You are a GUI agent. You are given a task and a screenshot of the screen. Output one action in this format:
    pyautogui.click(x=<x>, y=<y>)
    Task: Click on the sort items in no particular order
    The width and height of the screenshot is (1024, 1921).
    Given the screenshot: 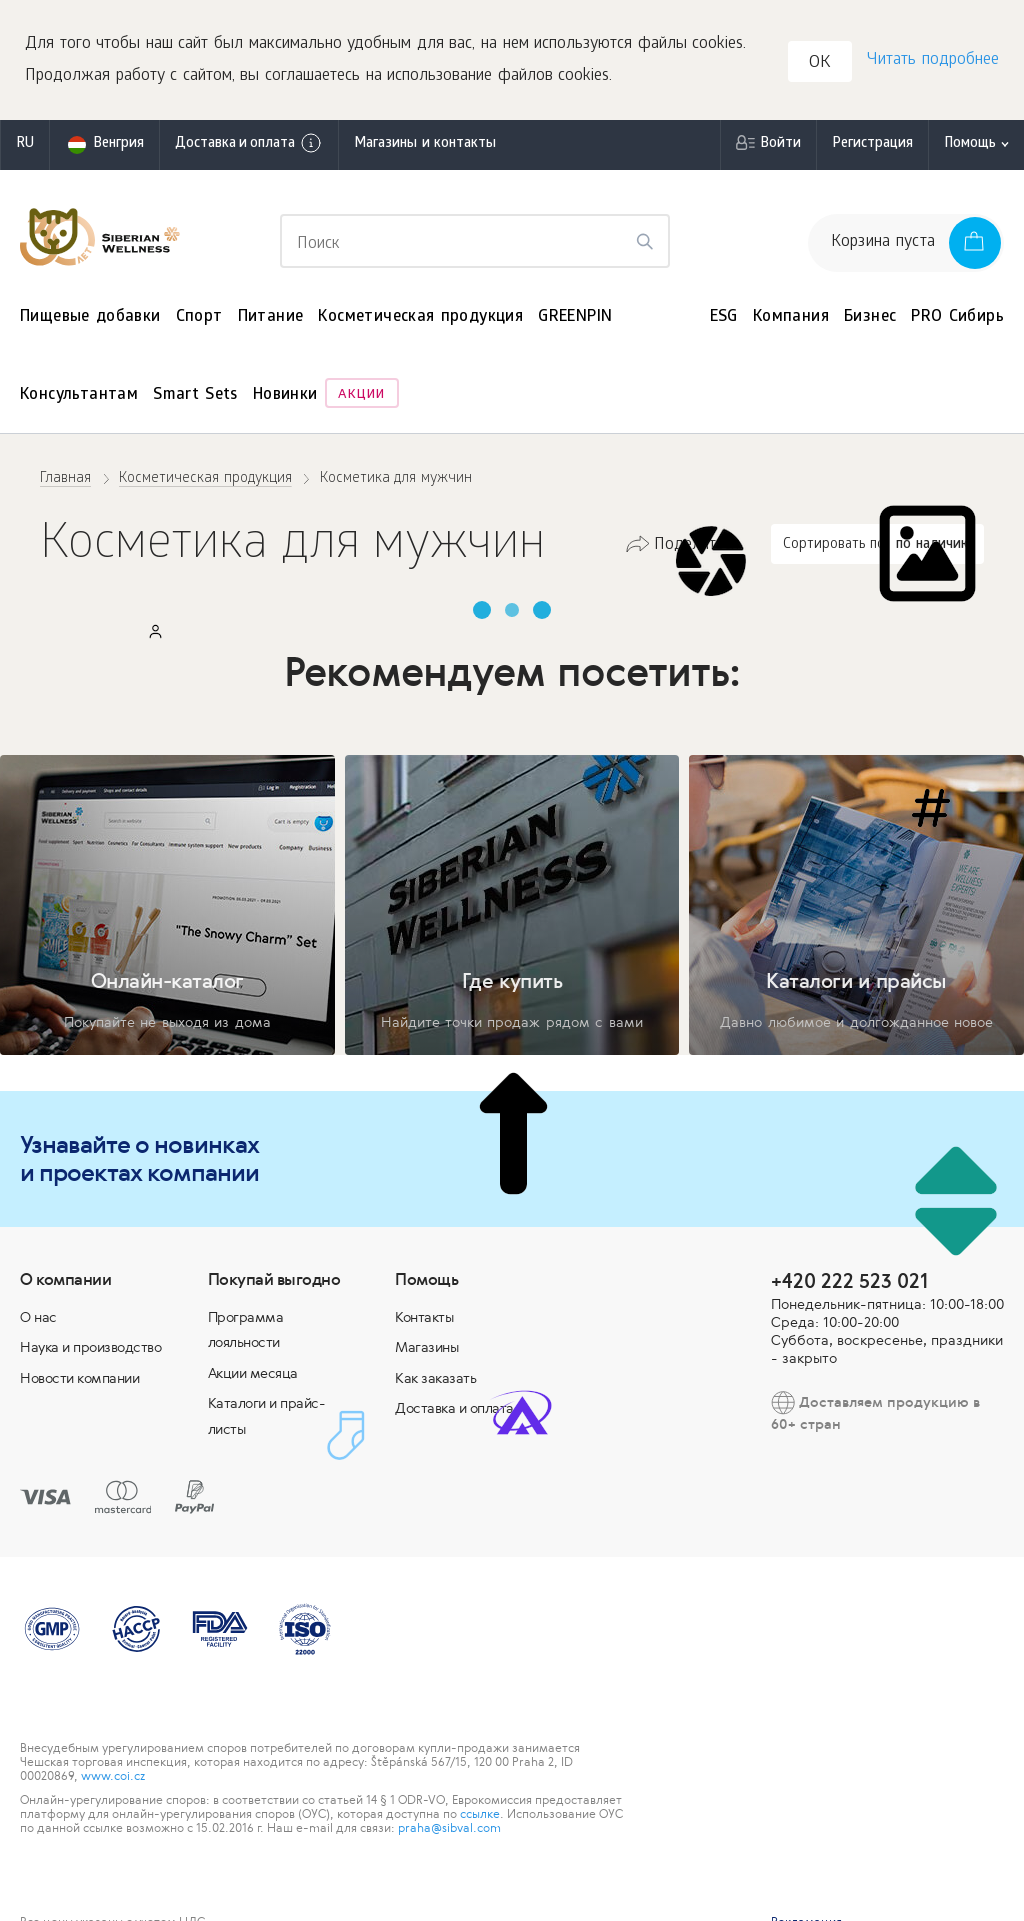 What is the action you would take?
    pyautogui.click(x=956, y=1201)
    